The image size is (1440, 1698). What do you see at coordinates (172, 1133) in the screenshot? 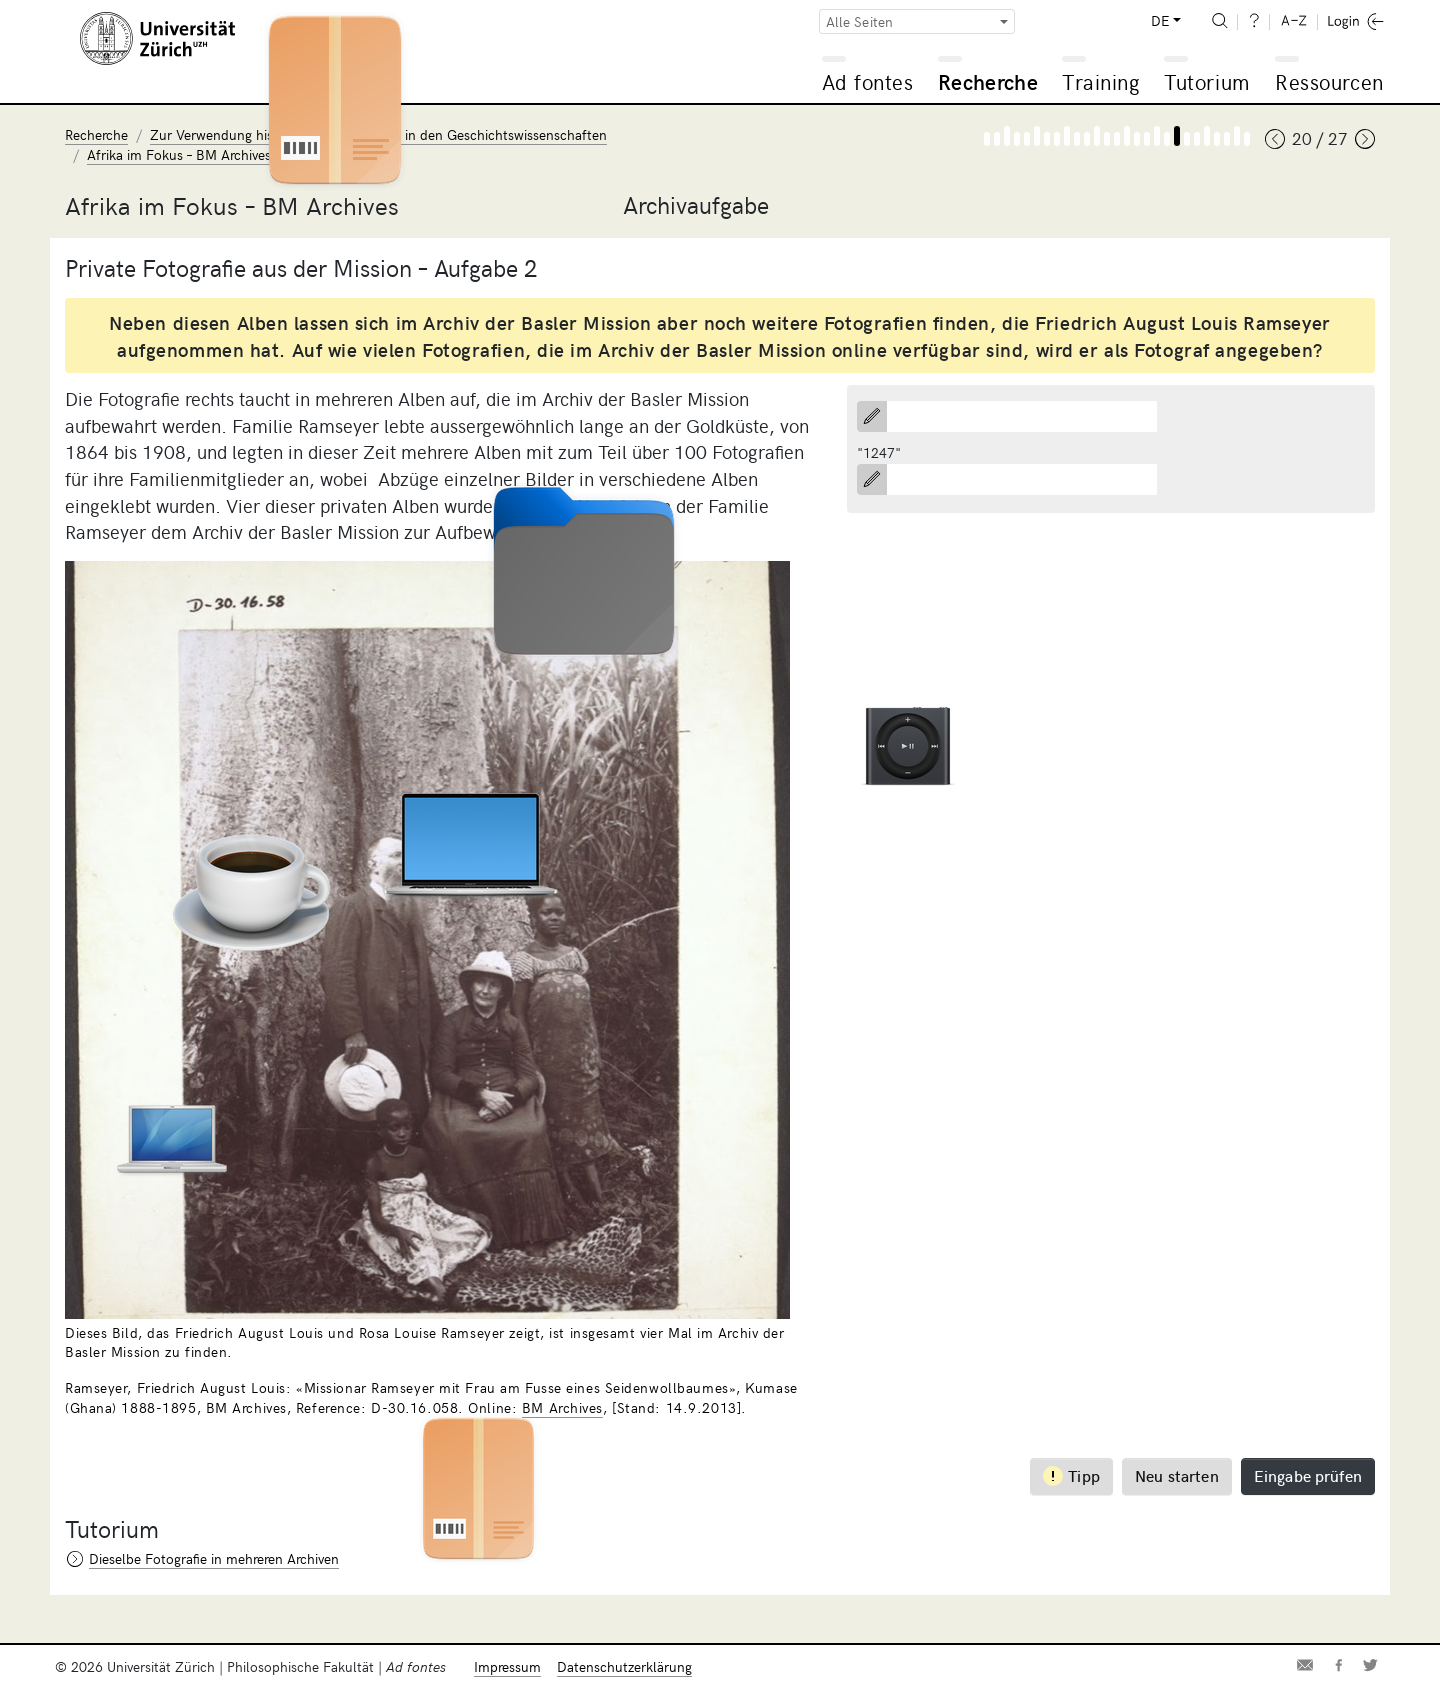
I see `represents a powerbook g4 12-inch laptop device` at bounding box center [172, 1133].